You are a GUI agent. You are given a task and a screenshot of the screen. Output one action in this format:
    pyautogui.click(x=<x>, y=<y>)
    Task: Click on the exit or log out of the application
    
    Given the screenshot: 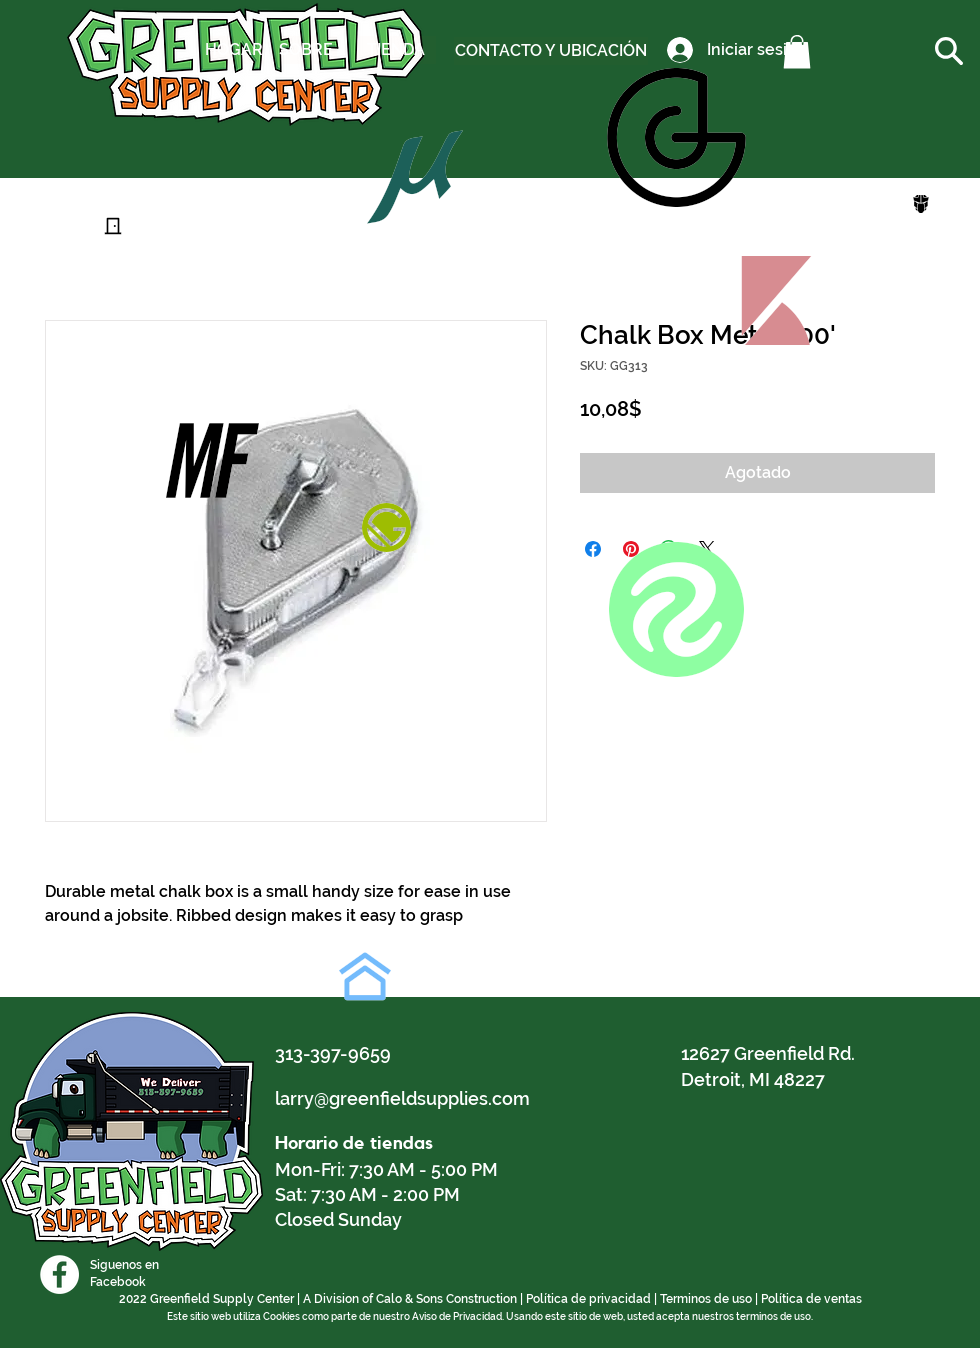 What is the action you would take?
    pyautogui.click(x=113, y=226)
    